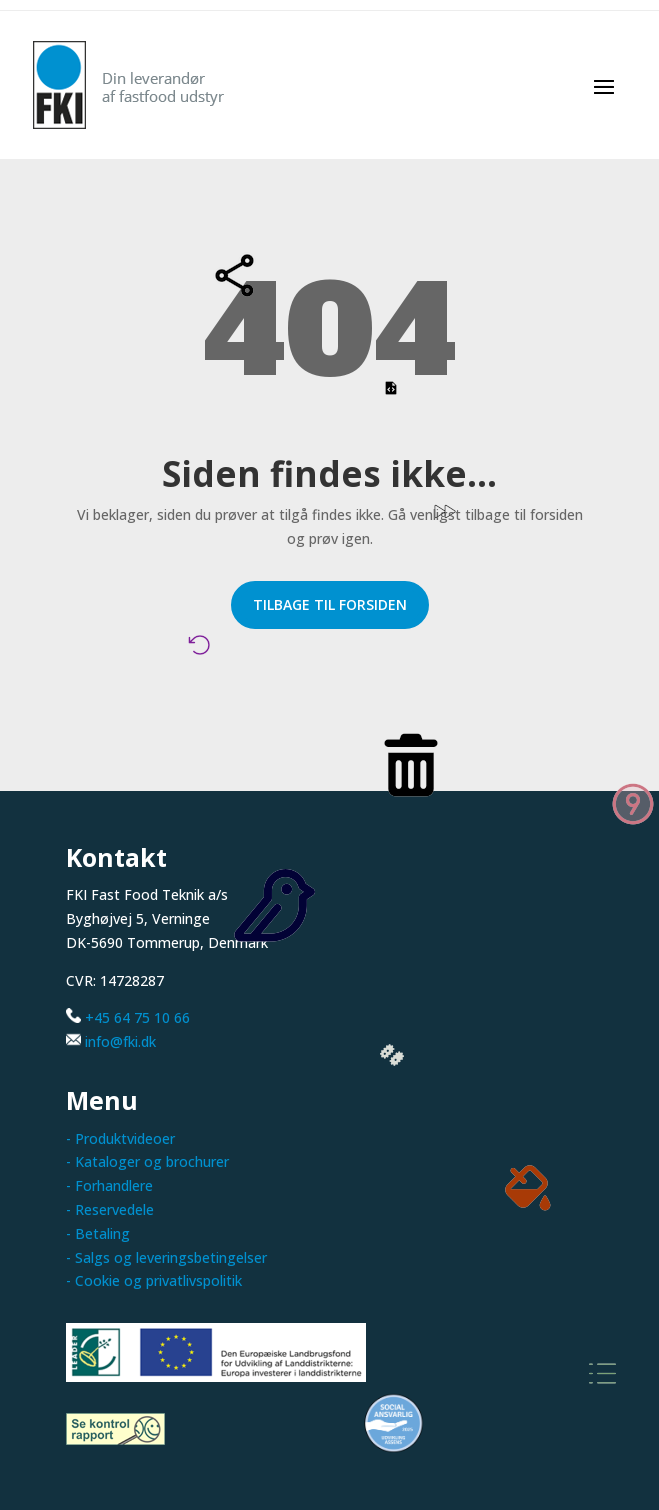 Image resolution: width=659 pixels, height=1510 pixels. What do you see at coordinates (443, 511) in the screenshot?
I see `skip forward in media playback` at bounding box center [443, 511].